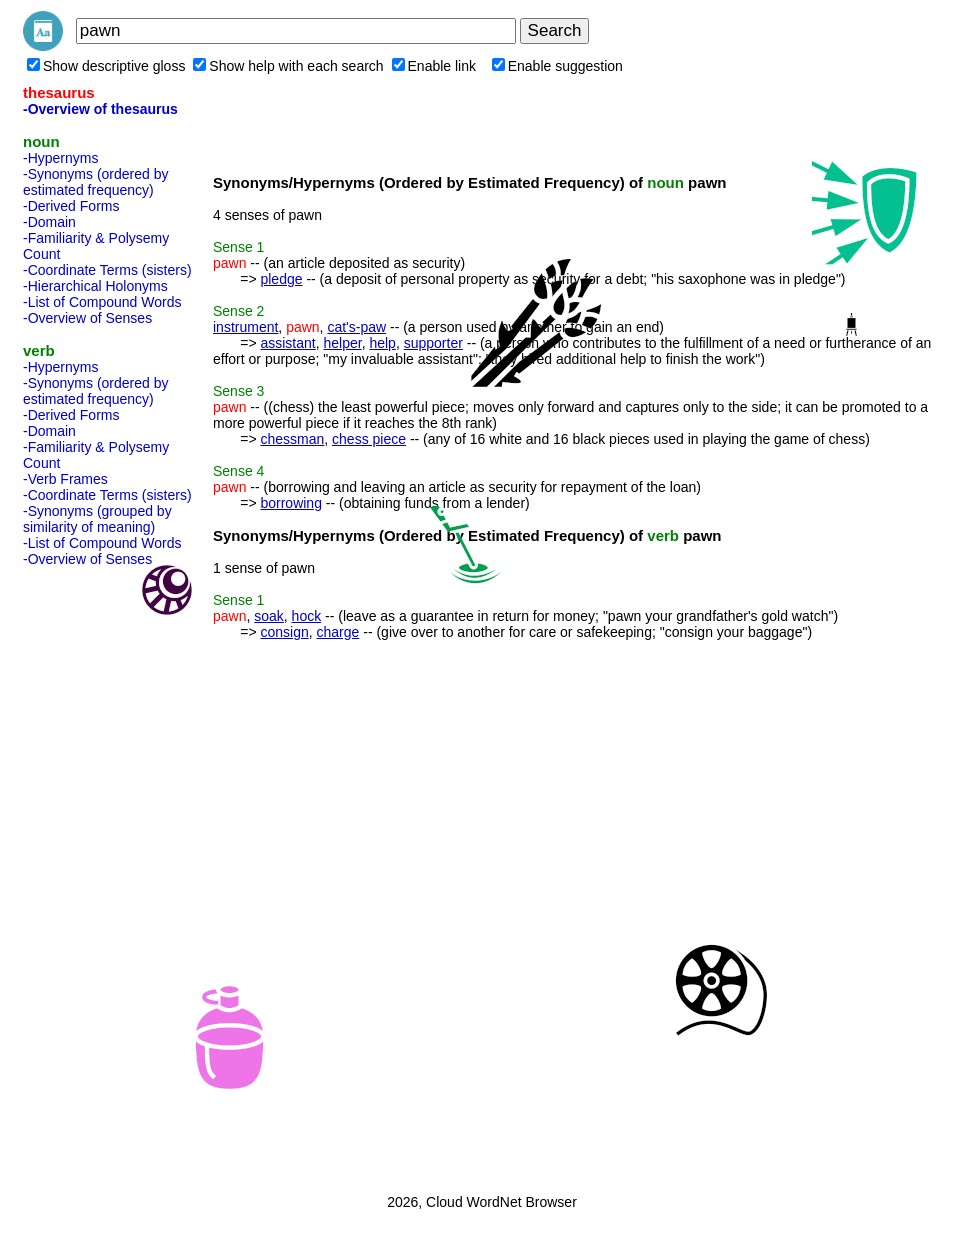 Image resolution: width=964 pixels, height=1253 pixels. I want to click on indicates active protection or defense mode, so click(864, 211).